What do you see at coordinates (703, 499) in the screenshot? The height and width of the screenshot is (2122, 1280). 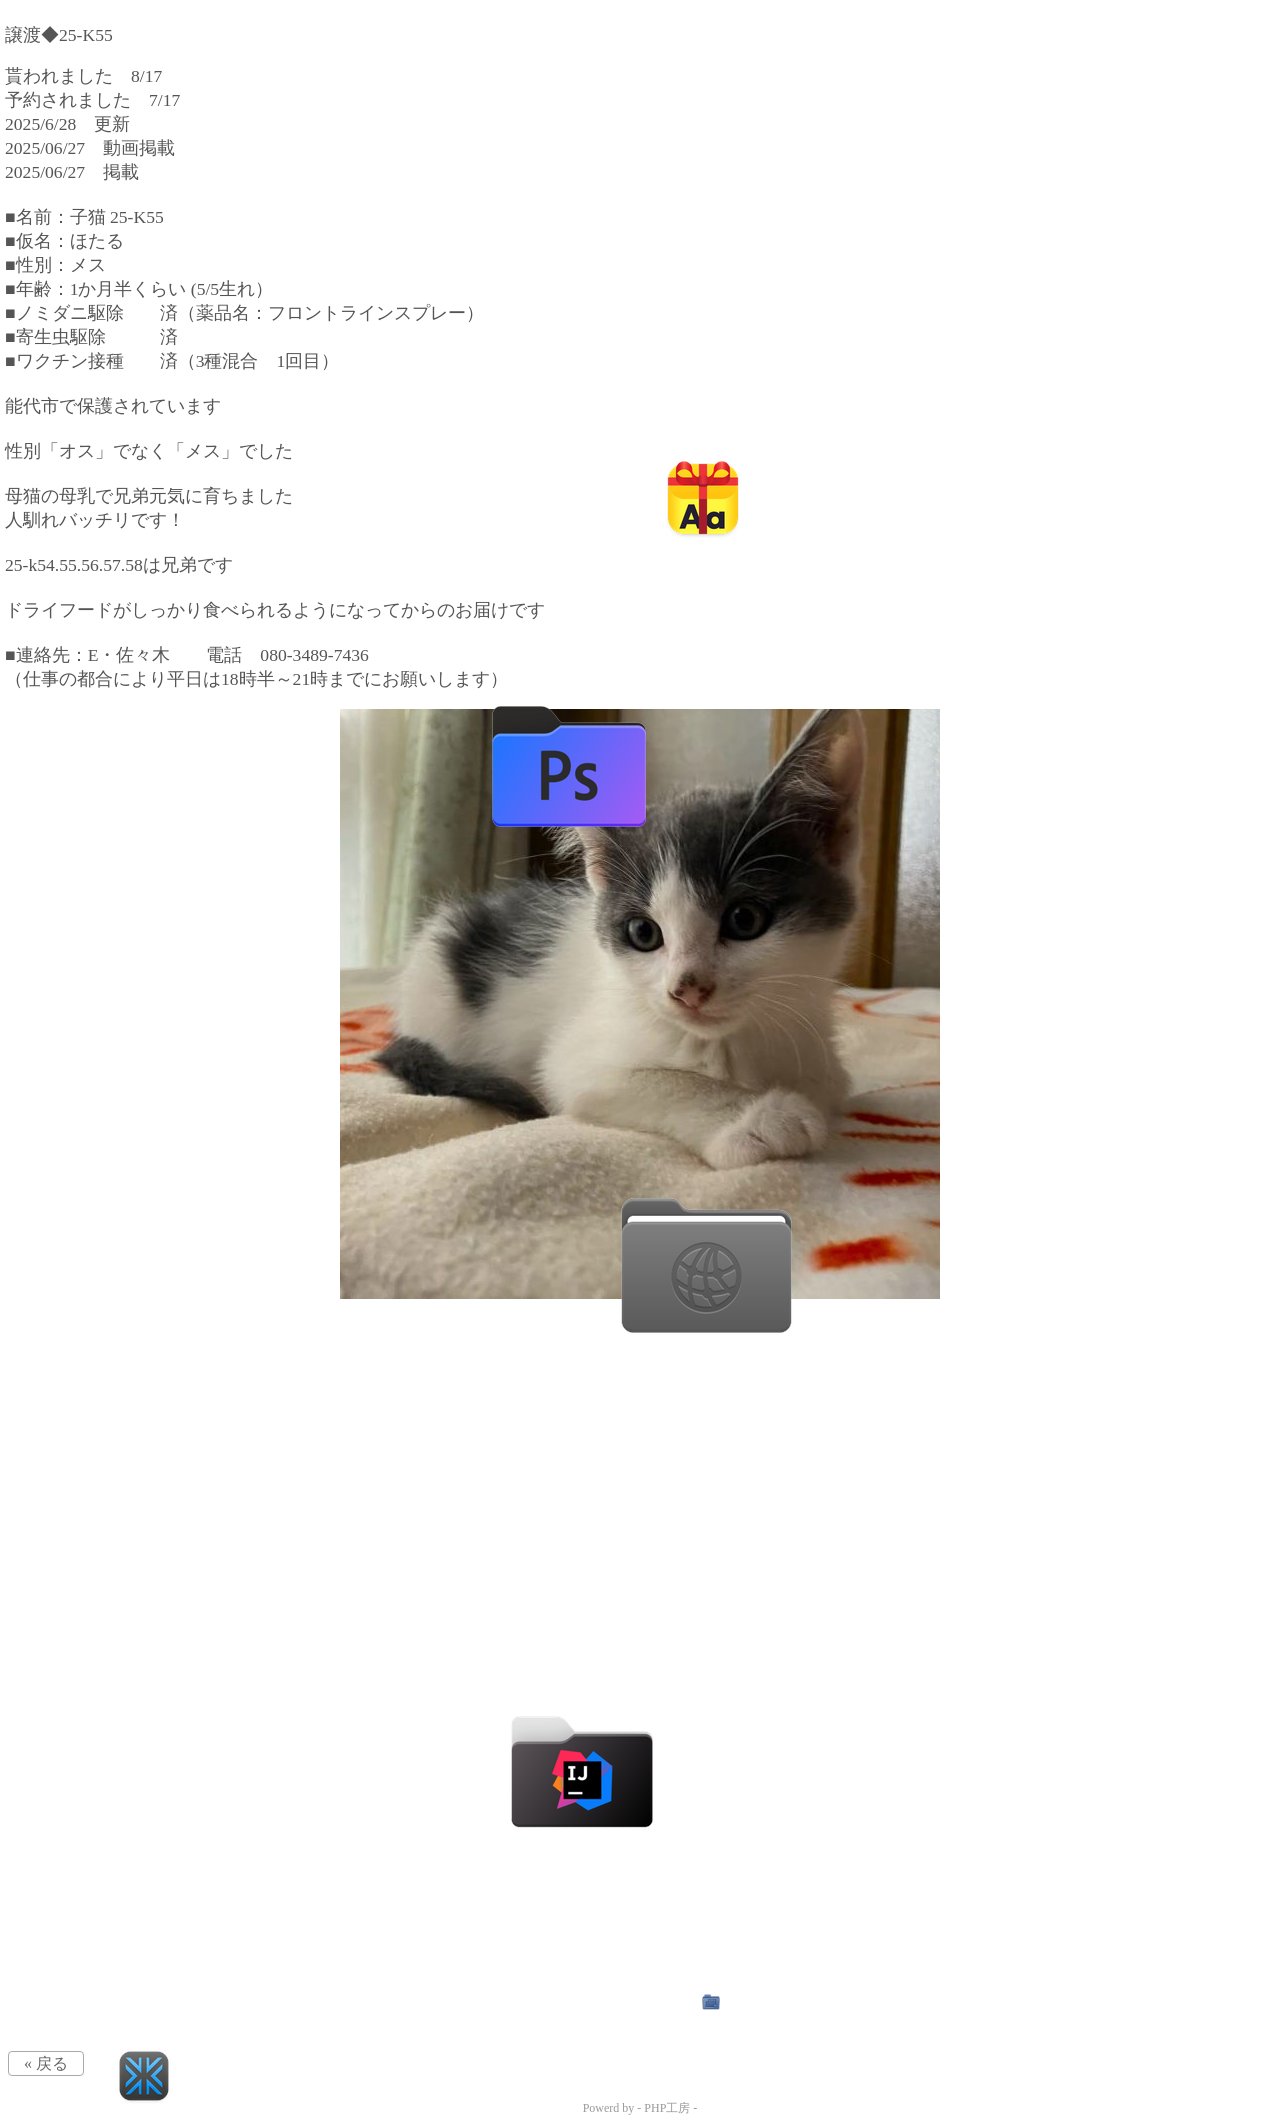 I see `open webfont kit generator app` at bounding box center [703, 499].